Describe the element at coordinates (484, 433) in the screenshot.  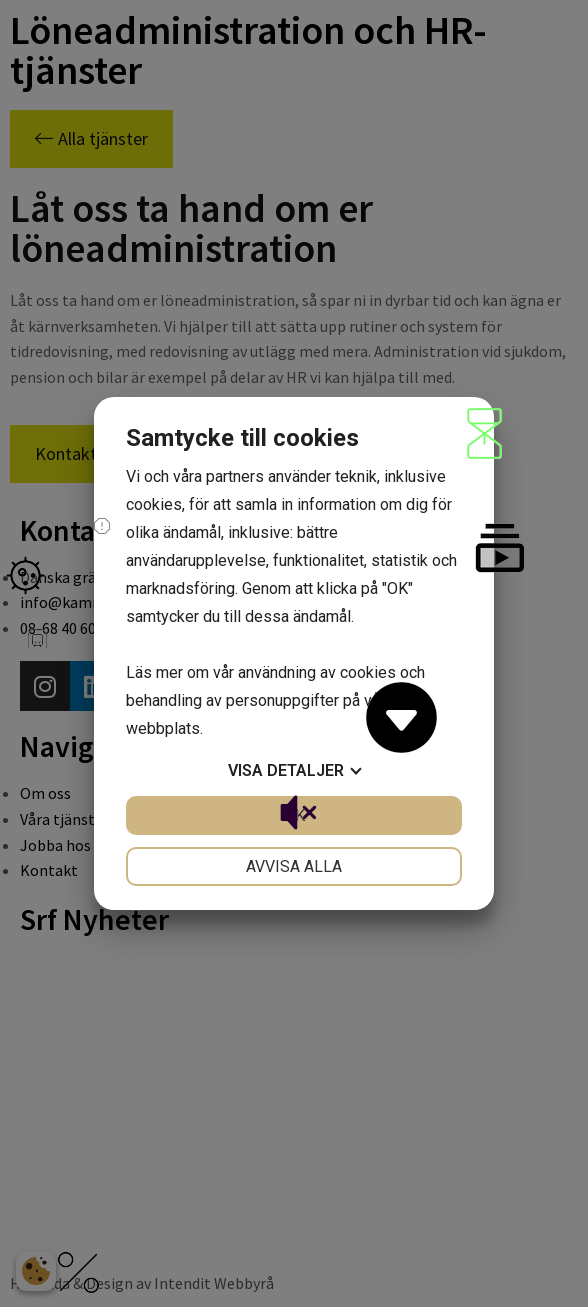
I see `indicates a process is in progress` at that location.